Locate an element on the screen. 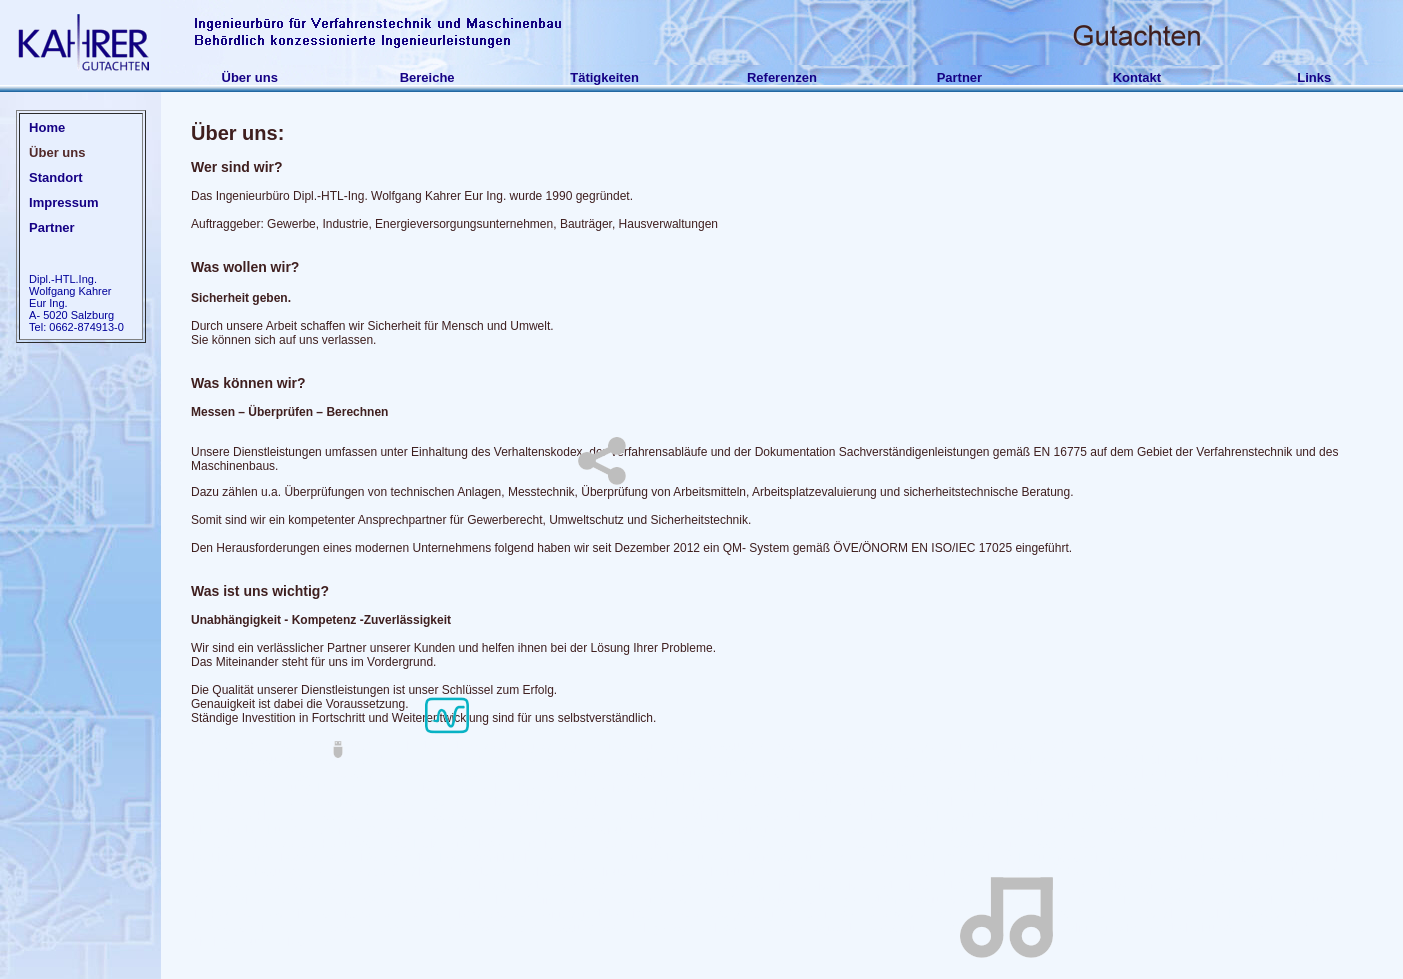 Image resolution: width=1403 pixels, height=979 pixels. open your music folder is located at coordinates (1009, 914).